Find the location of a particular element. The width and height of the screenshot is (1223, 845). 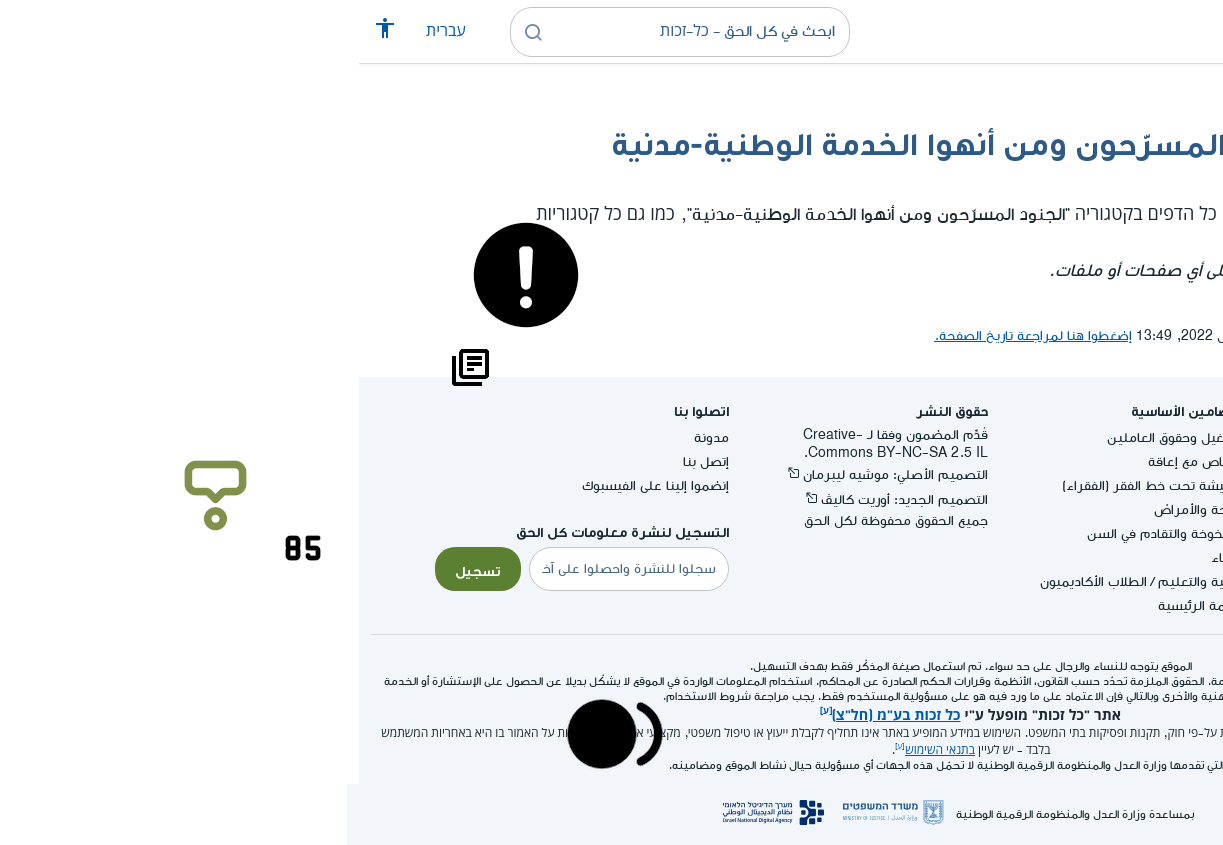

indicates active recording or live broadcast is located at coordinates (615, 734).